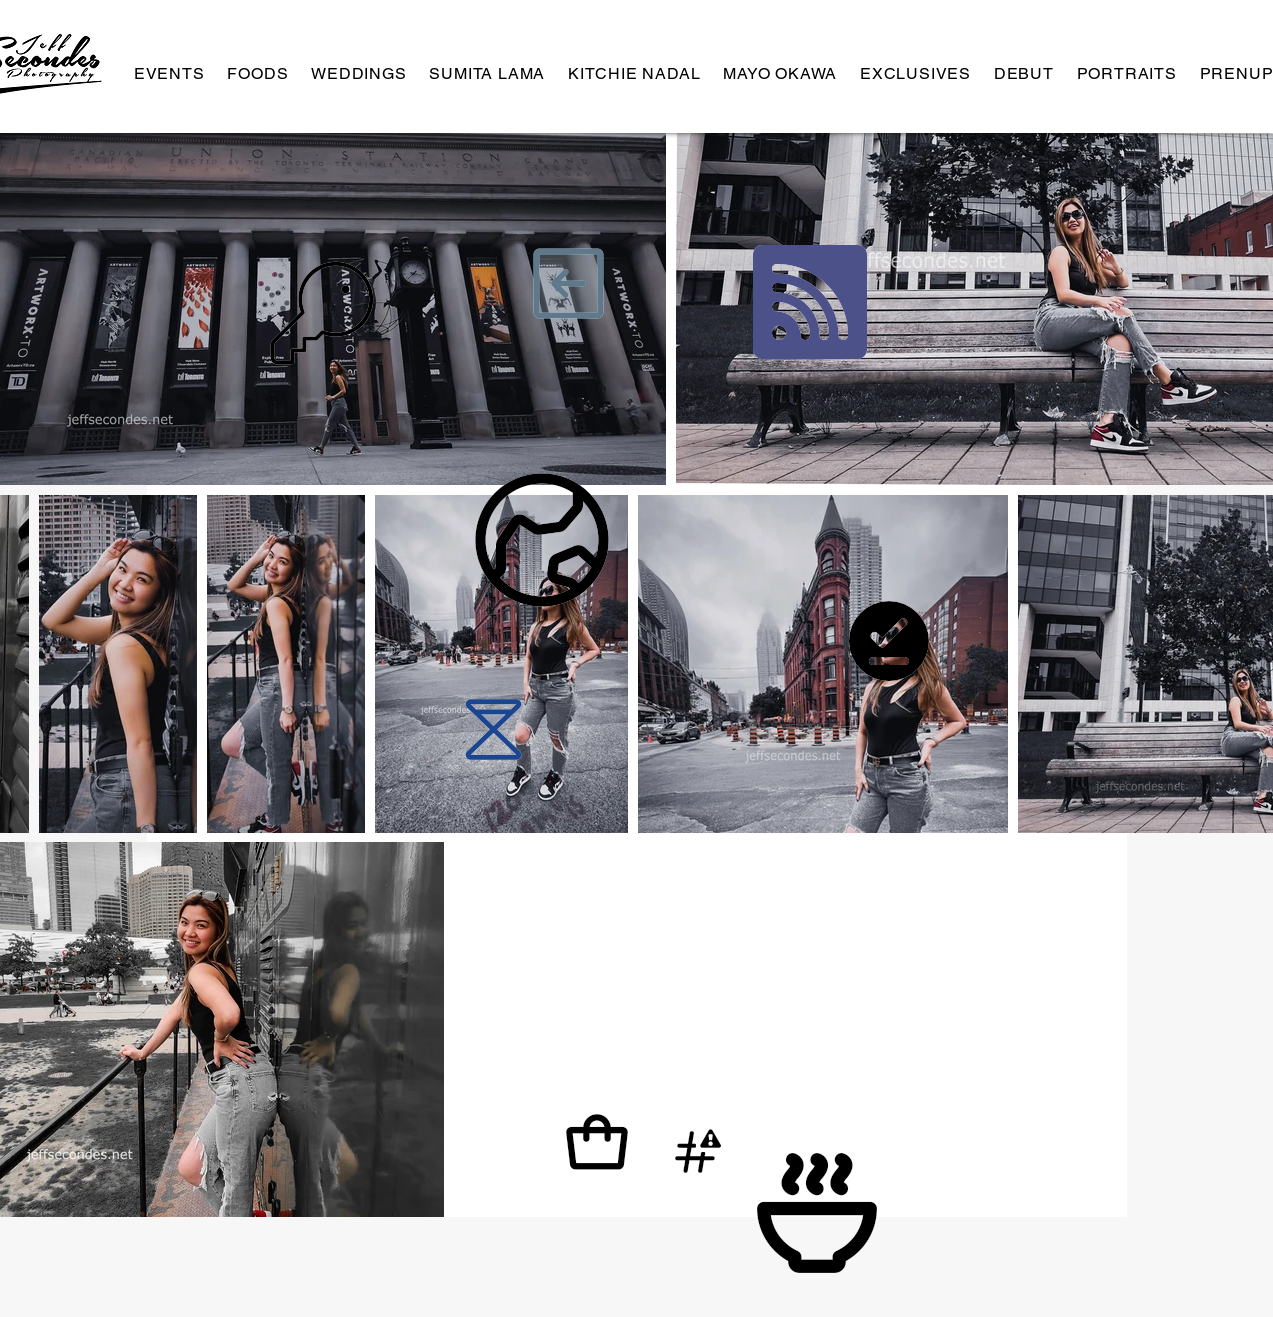 The height and width of the screenshot is (1317, 1273). What do you see at coordinates (493, 729) in the screenshot?
I see `indicates high time remaining on a timer or process` at bounding box center [493, 729].